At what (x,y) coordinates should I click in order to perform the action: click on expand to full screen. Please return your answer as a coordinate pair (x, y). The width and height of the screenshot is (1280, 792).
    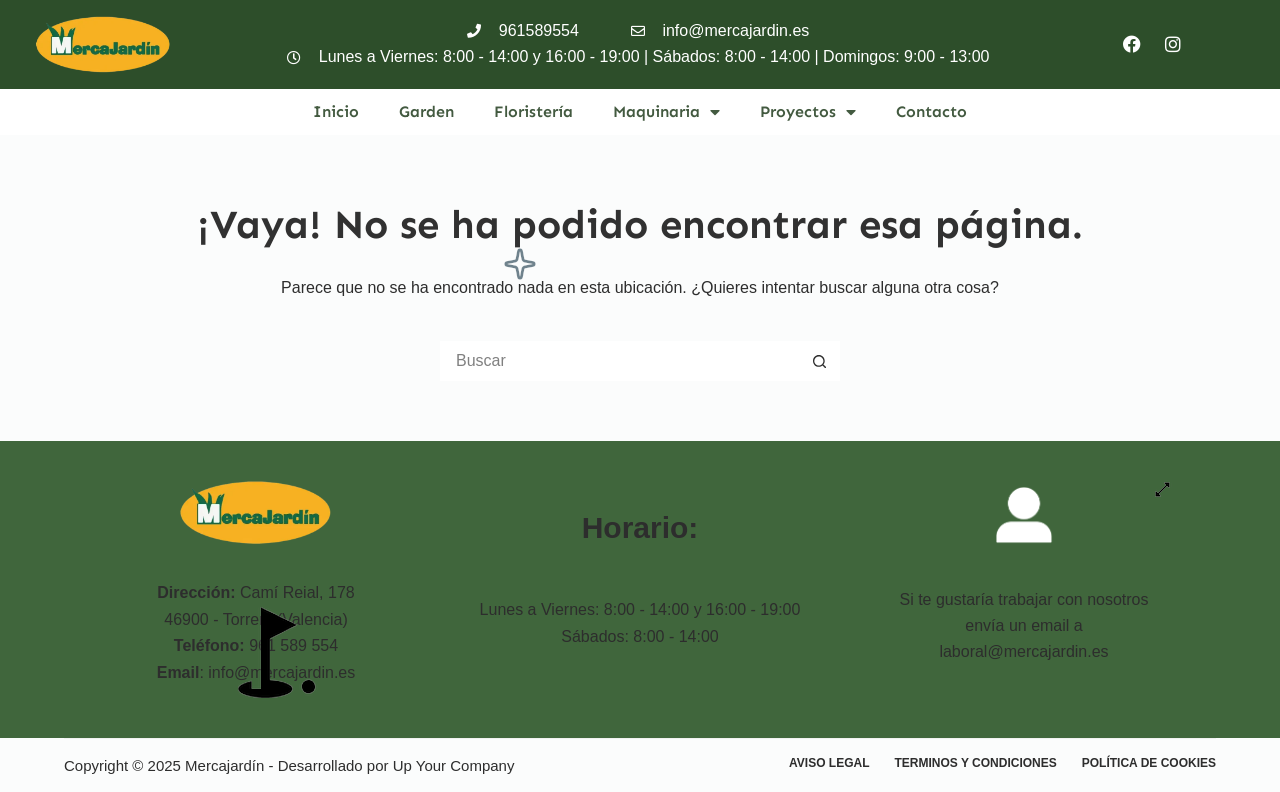
    Looking at the image, I should click on (1162, 489).